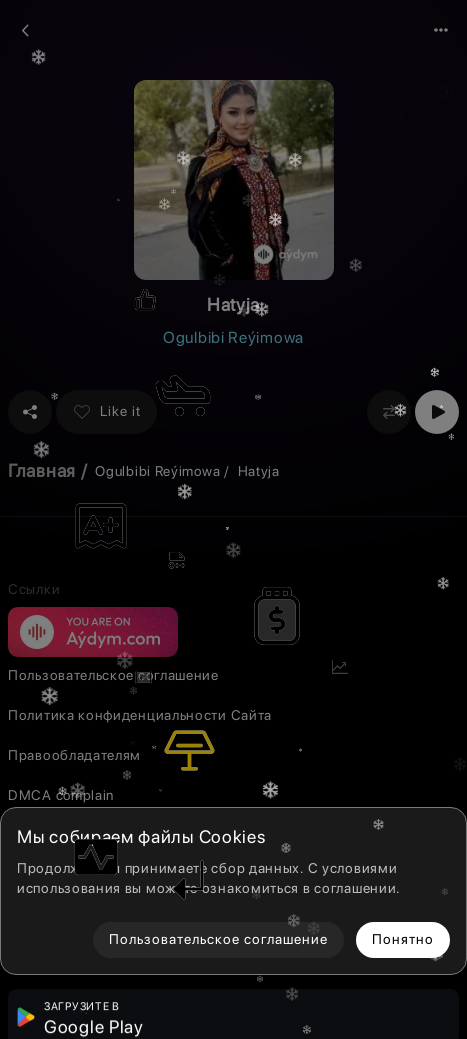 The height and width of the screenshot is (1039, 467). I want to click on like or upvote content, so click(145, 299).